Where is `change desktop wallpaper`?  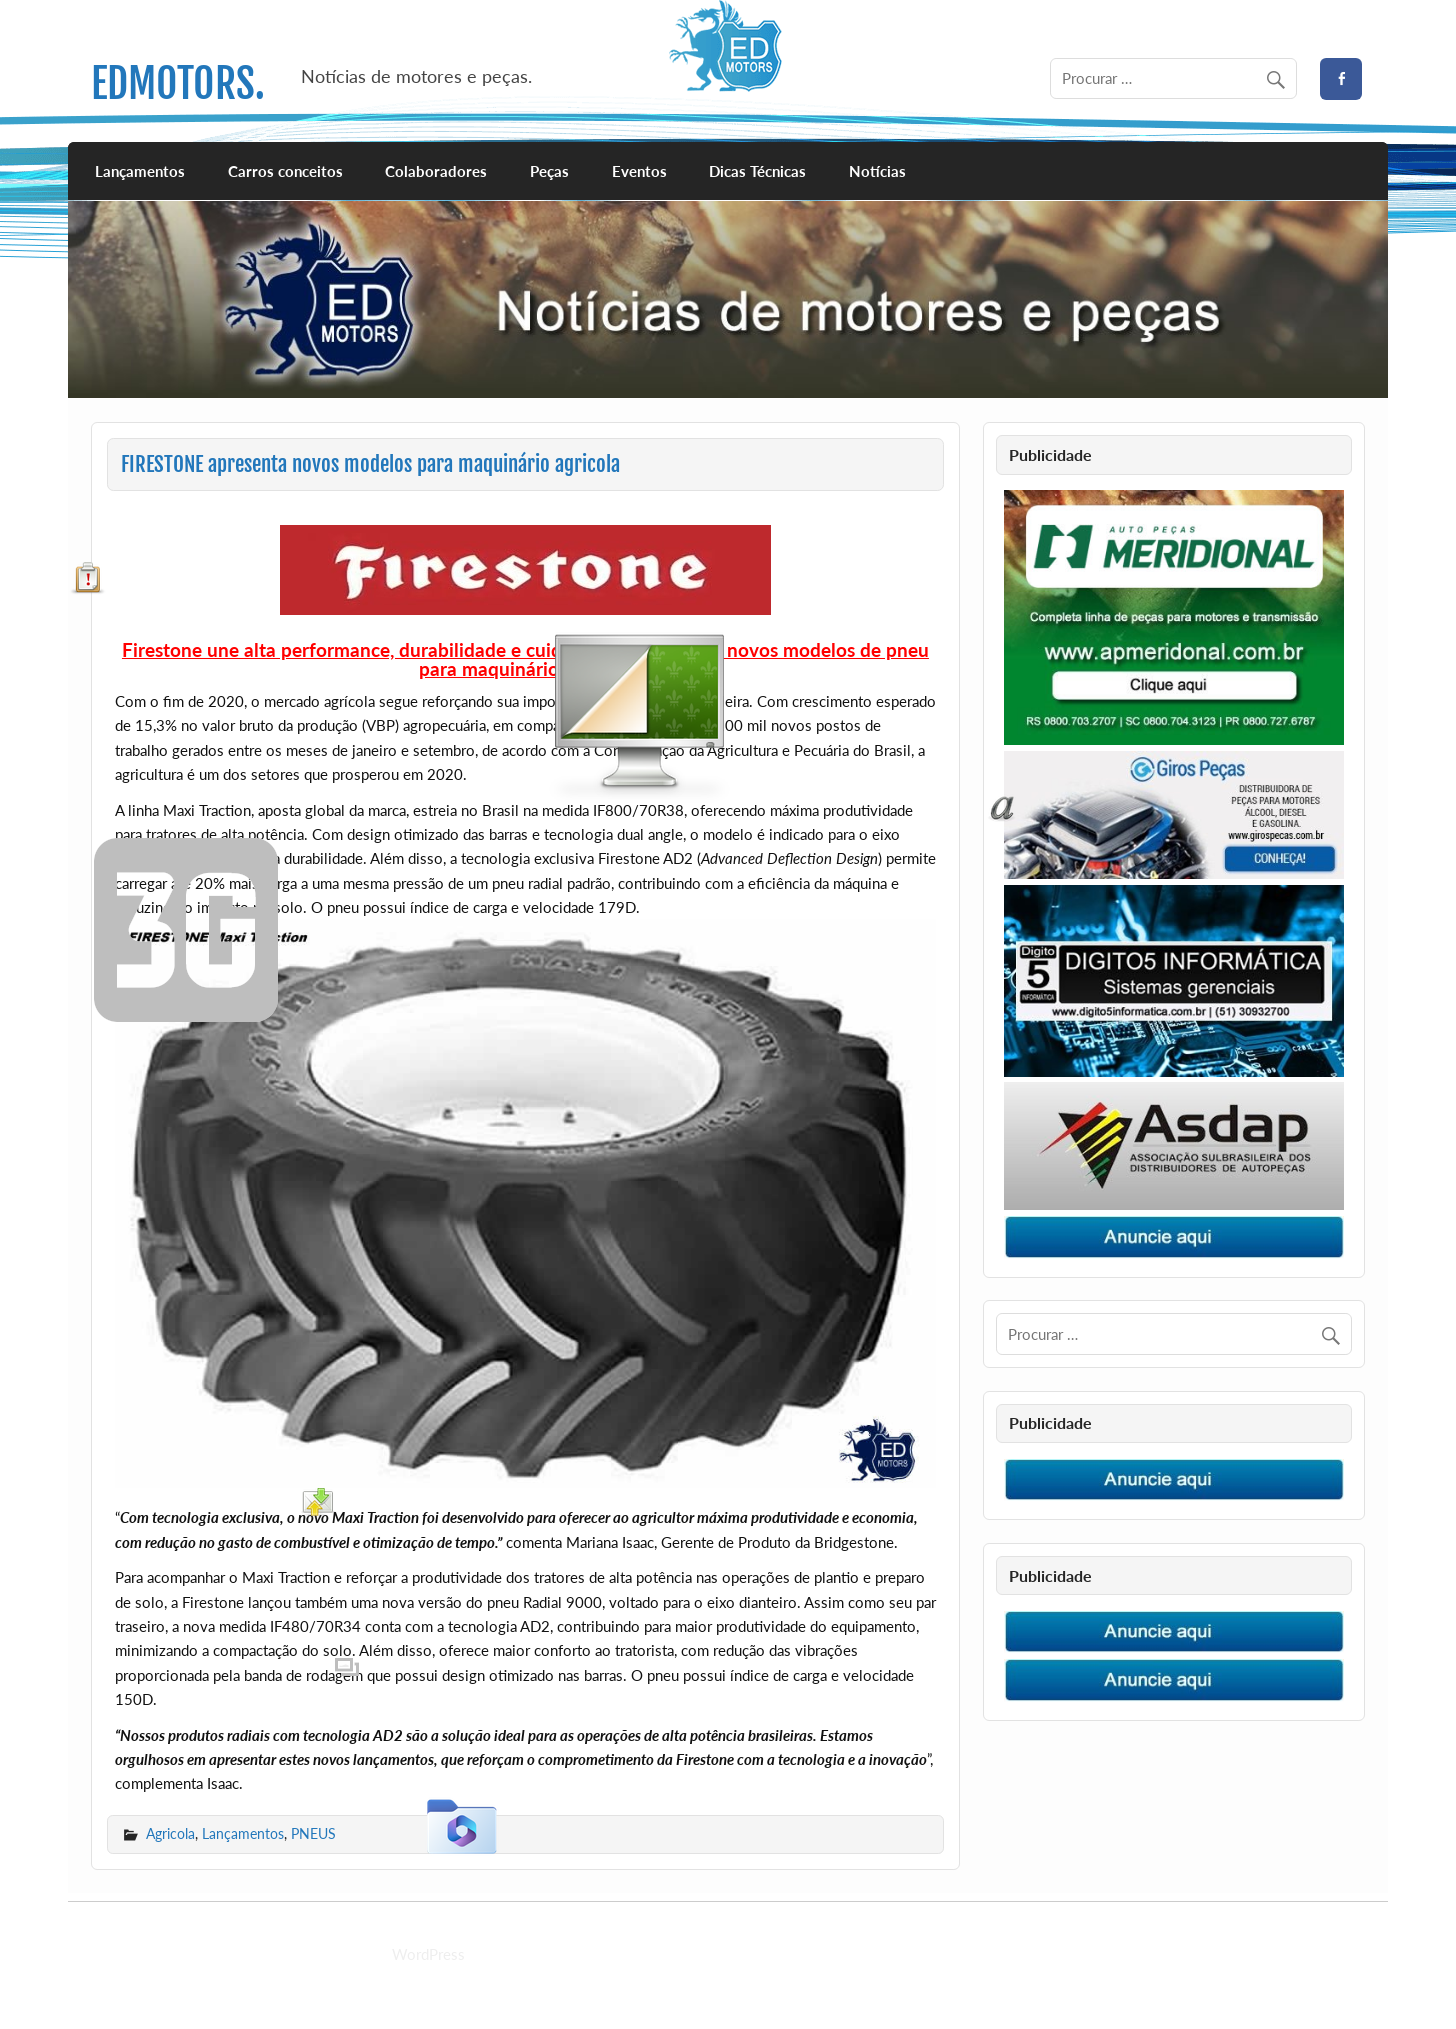 change desktop wallpaper is located at coordinates (639, 708).